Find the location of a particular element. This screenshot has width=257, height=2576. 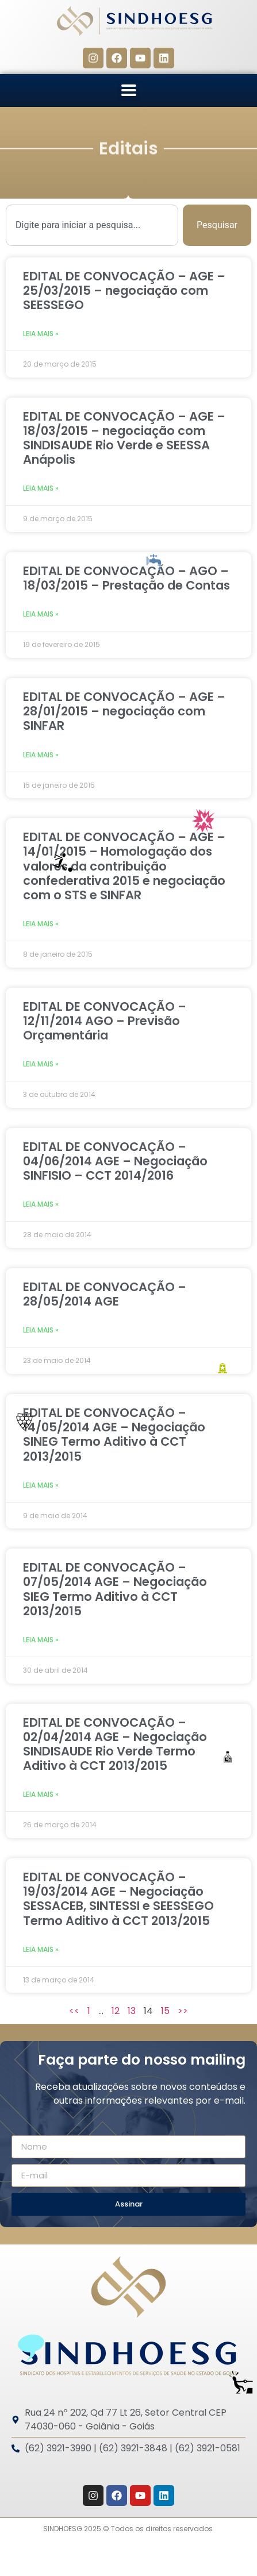

equip or select a defensive shield item is located at coordinates (24, 1422).